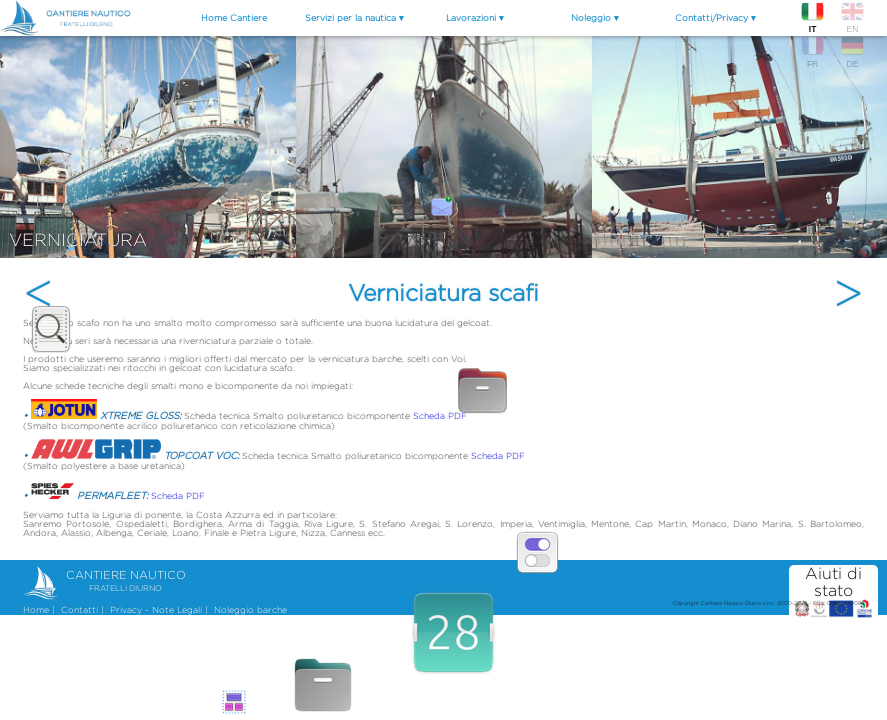 The height and width of the screenshot is (720, 887). I want to click on select all items in the current view, so click(234, 702).